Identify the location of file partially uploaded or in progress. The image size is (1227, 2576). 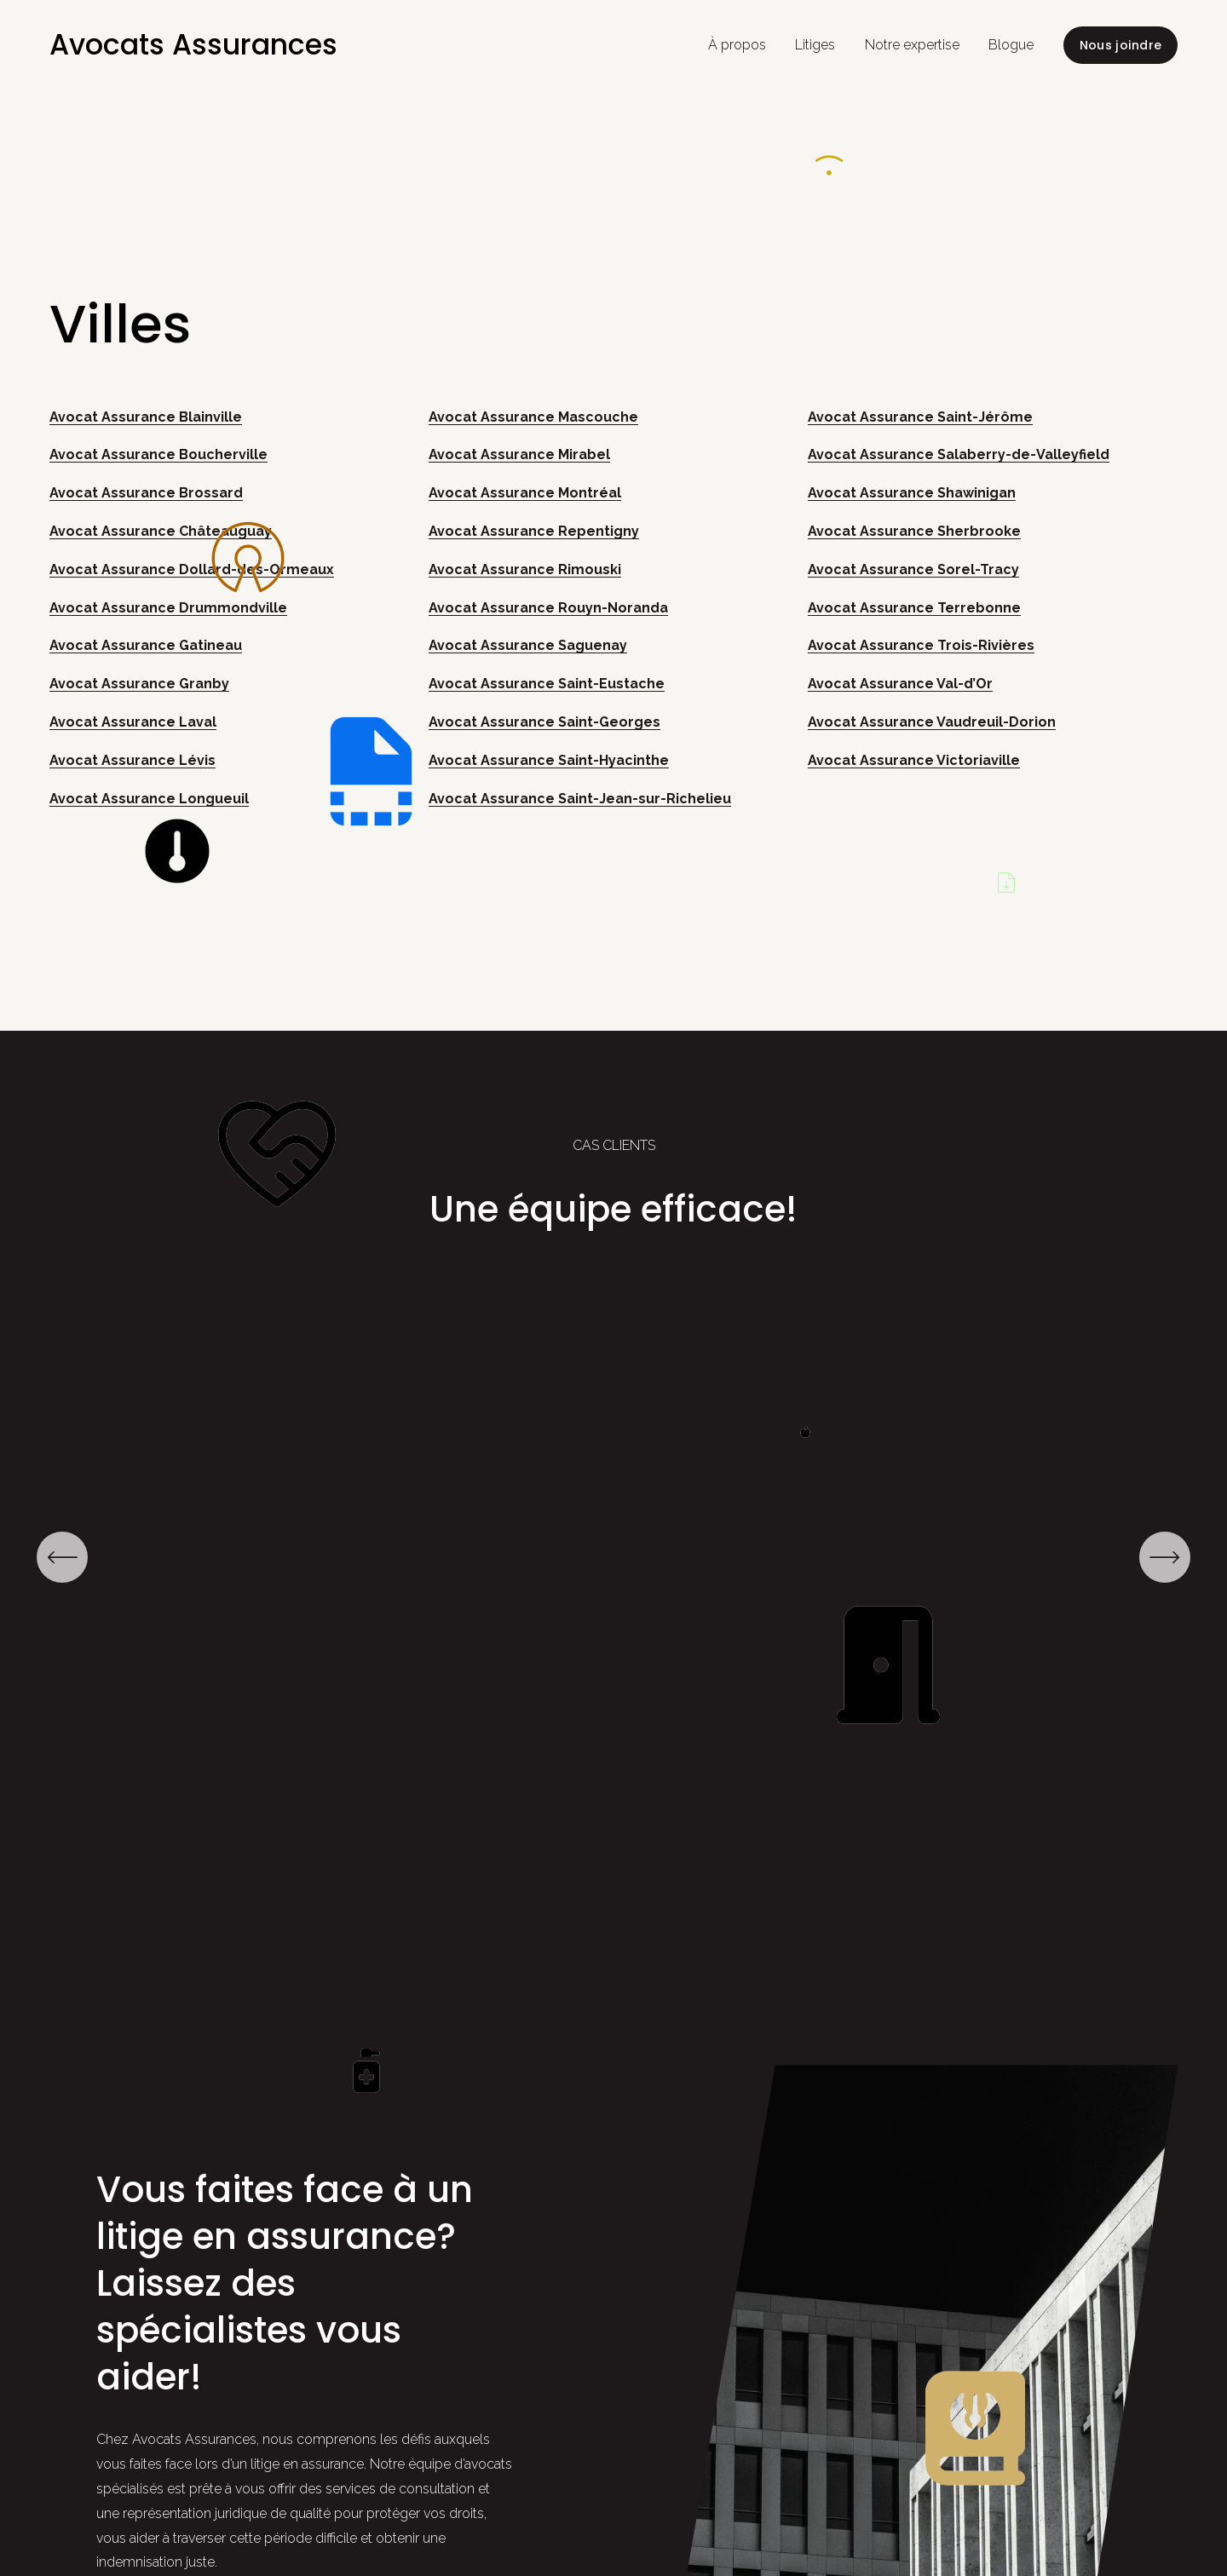
(371, 771).